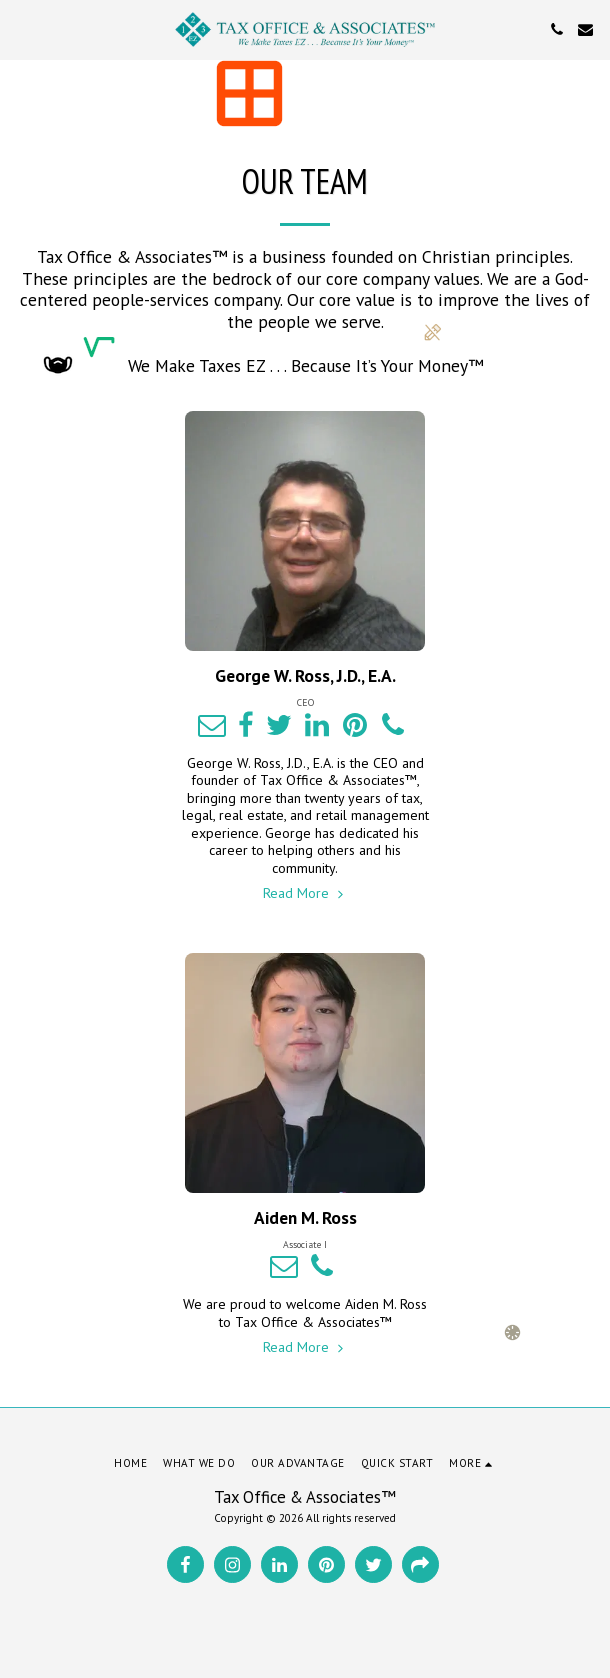  Describe the element at coordinates (58, 365) in the screenshot. I see `indicates mask required or health safety guidelines` at that location.